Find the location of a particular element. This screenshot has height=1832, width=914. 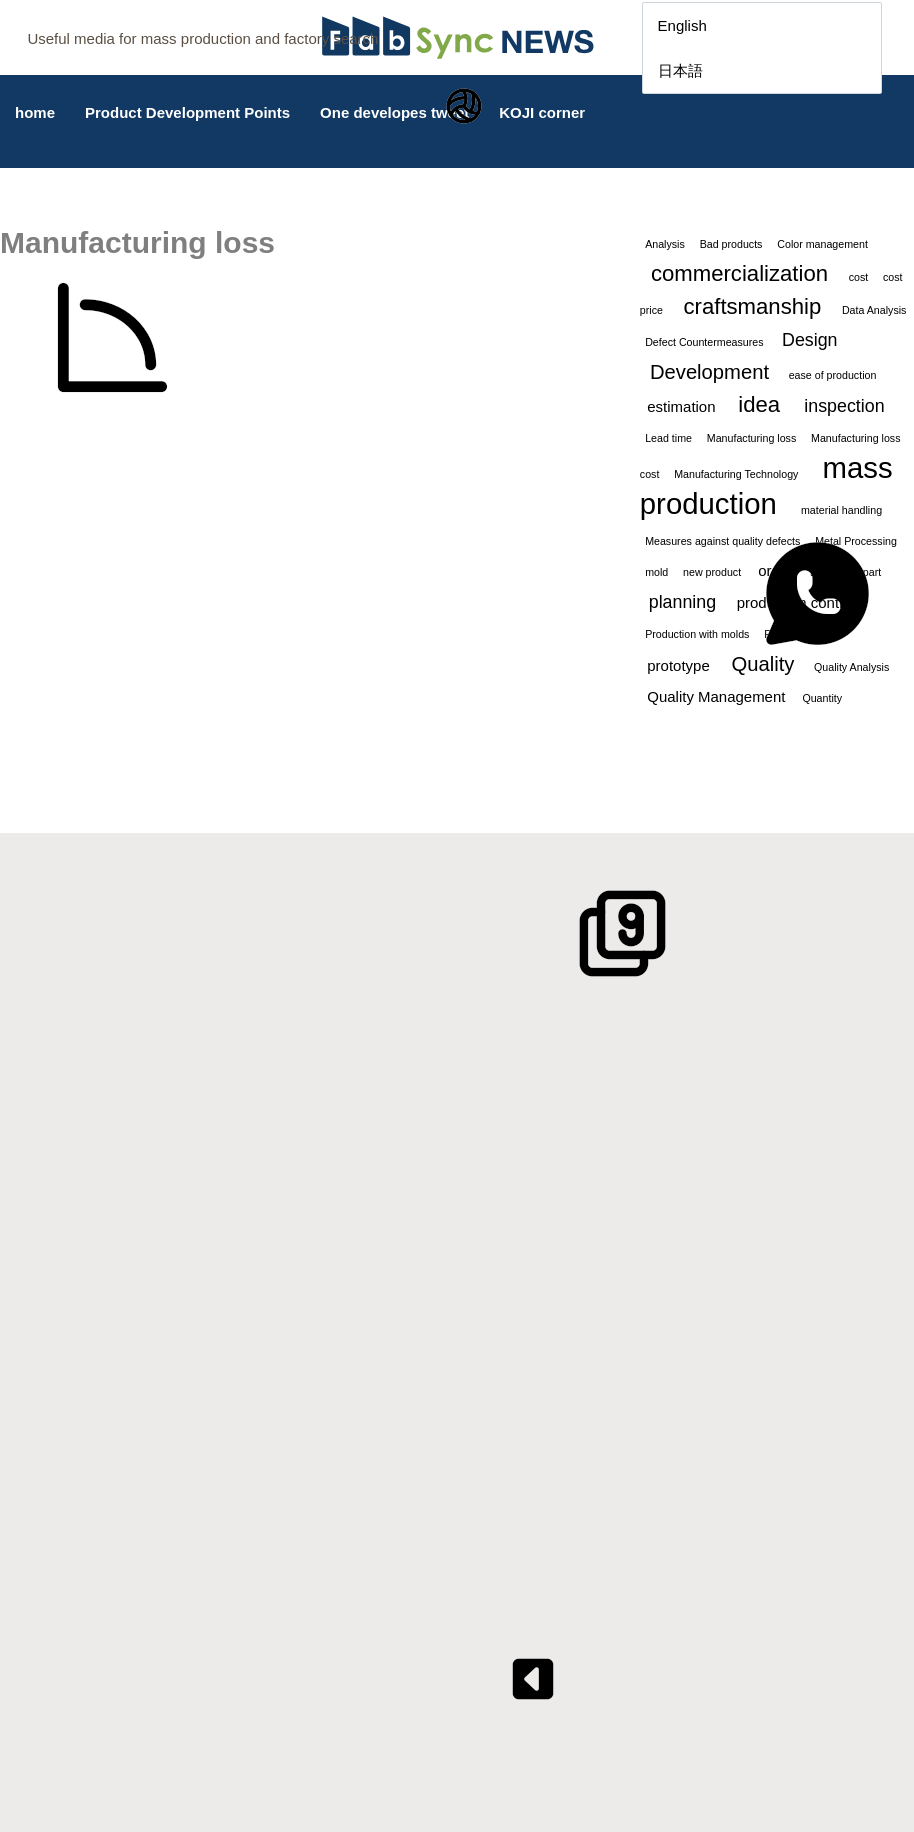

navigate to the previous item or screen is located at coordinates (533, 1679).